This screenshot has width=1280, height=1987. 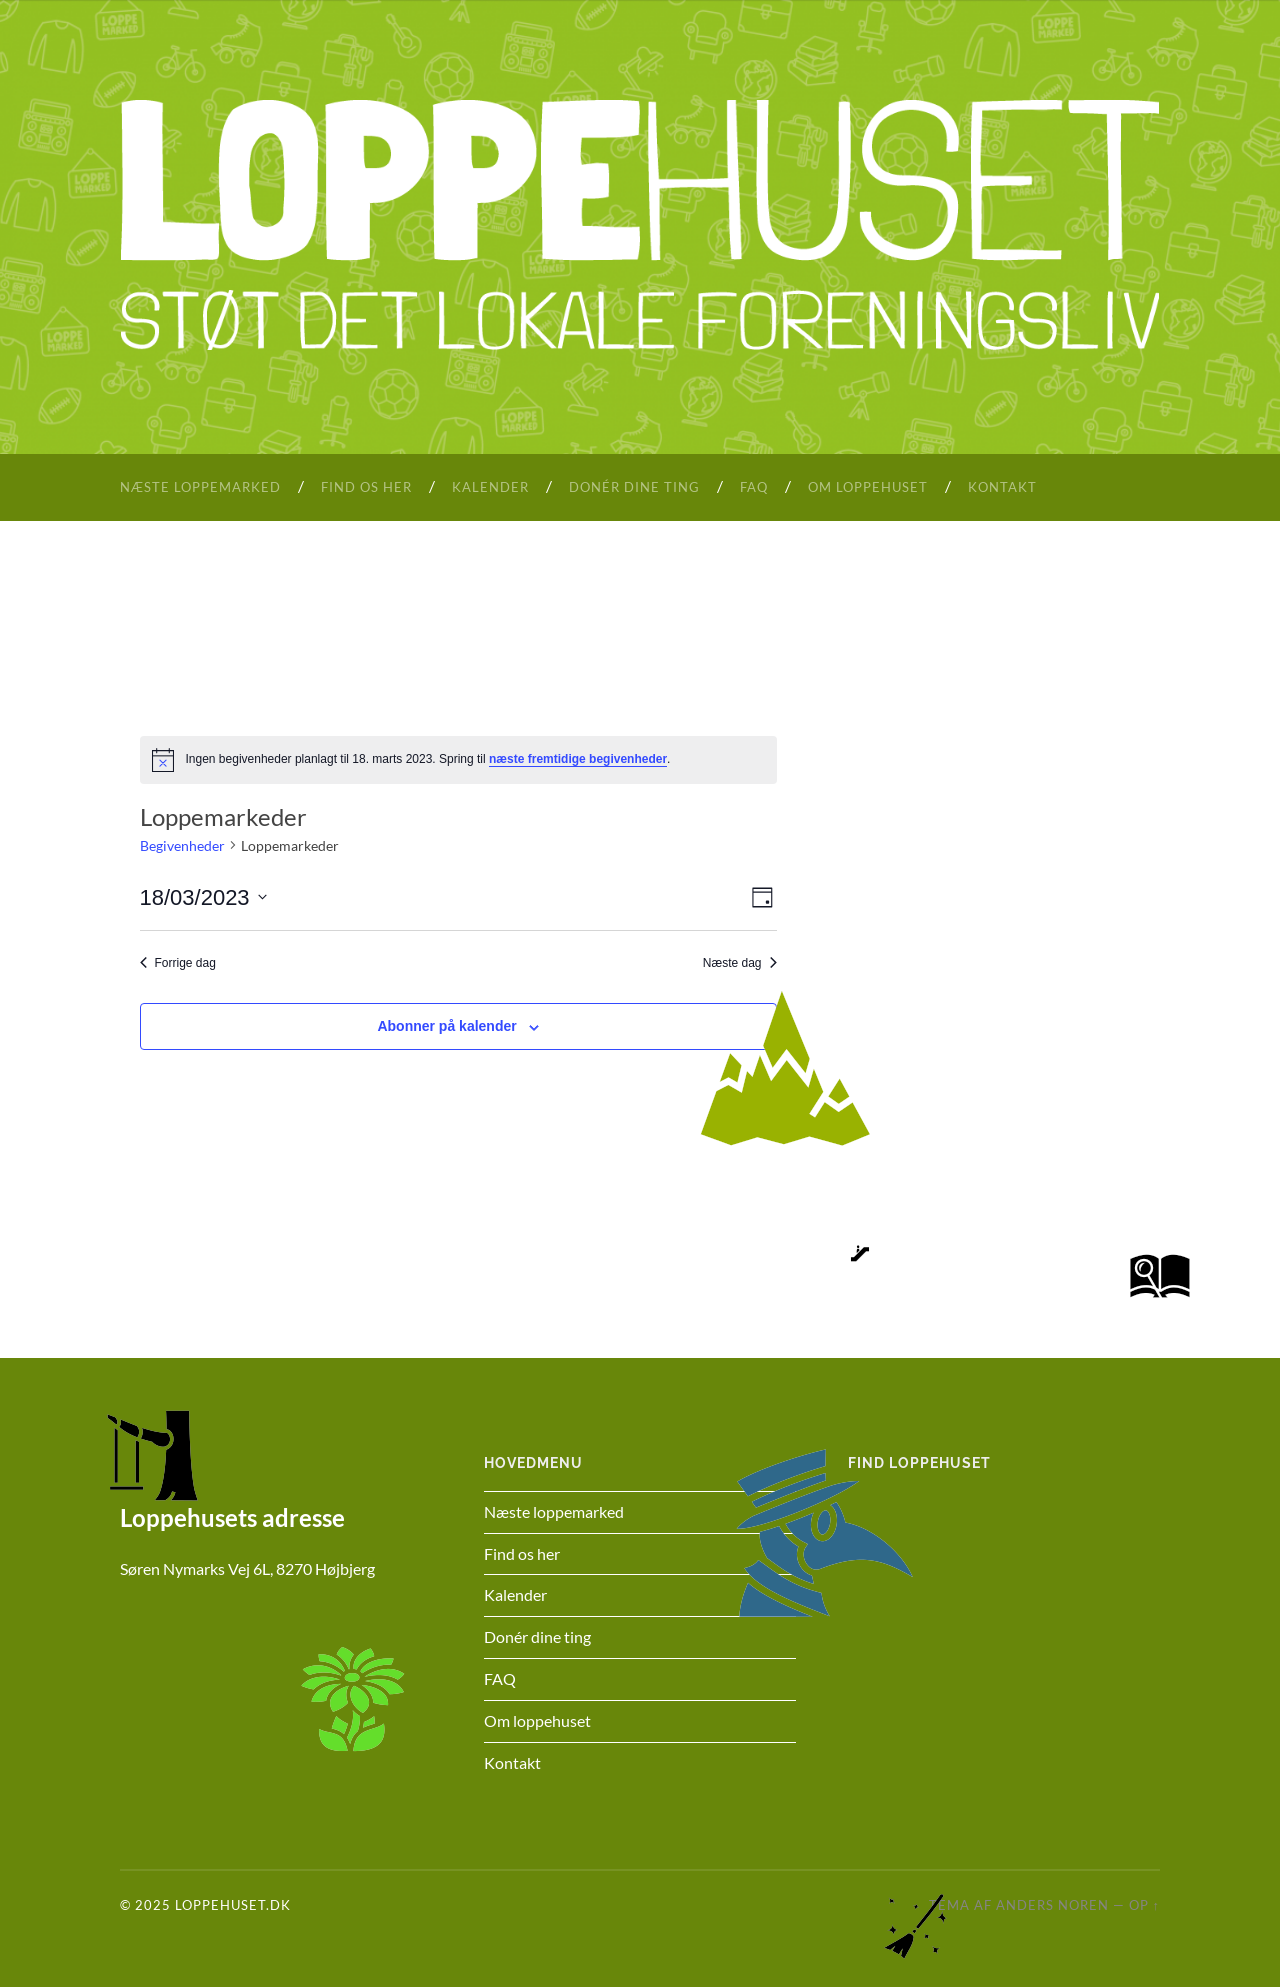 What do you see at coordinates (152, 1455) in the screenshot?
I see `access playground or recreational areas` at bounding box center [152, 1455].